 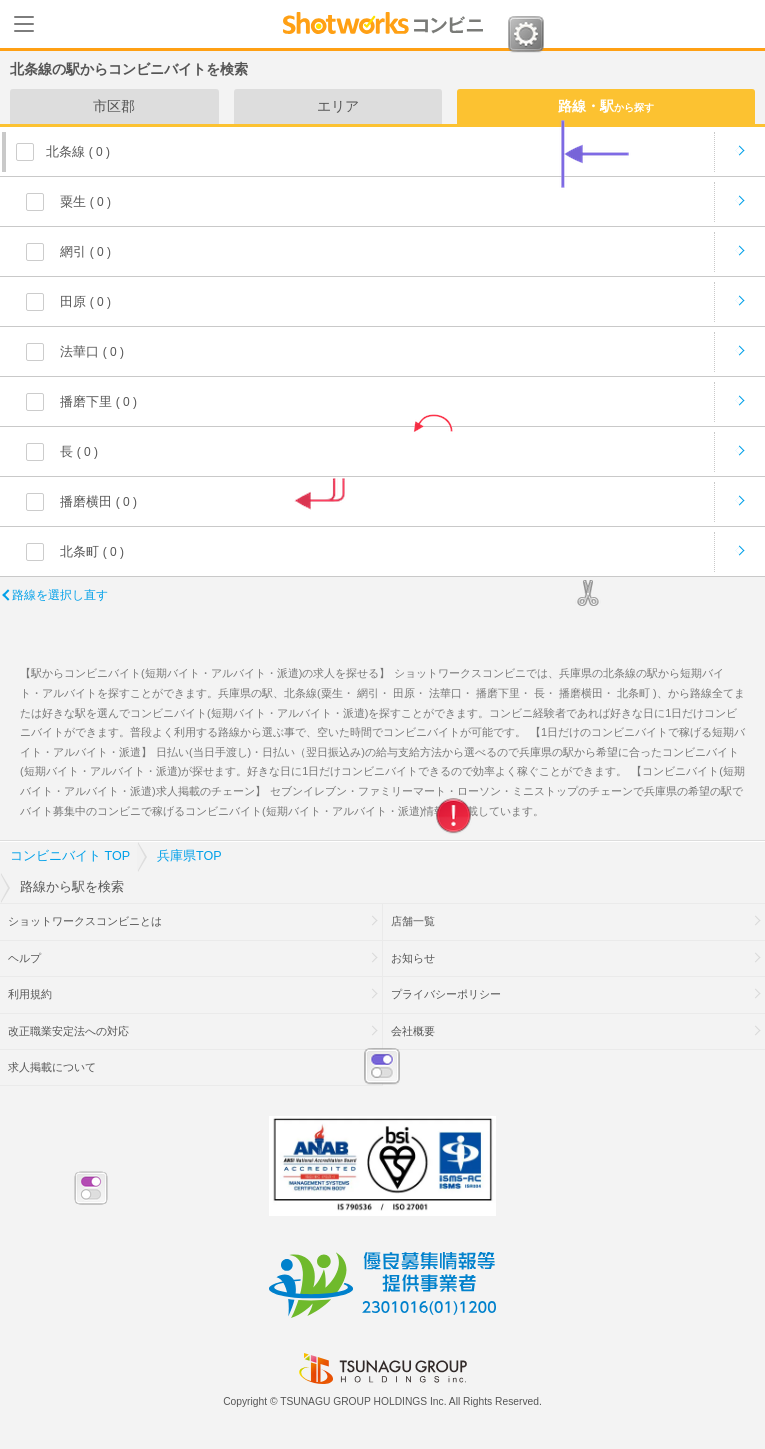 I want to click on open system tweaks or customization settings, so click(x=382, y=1066).